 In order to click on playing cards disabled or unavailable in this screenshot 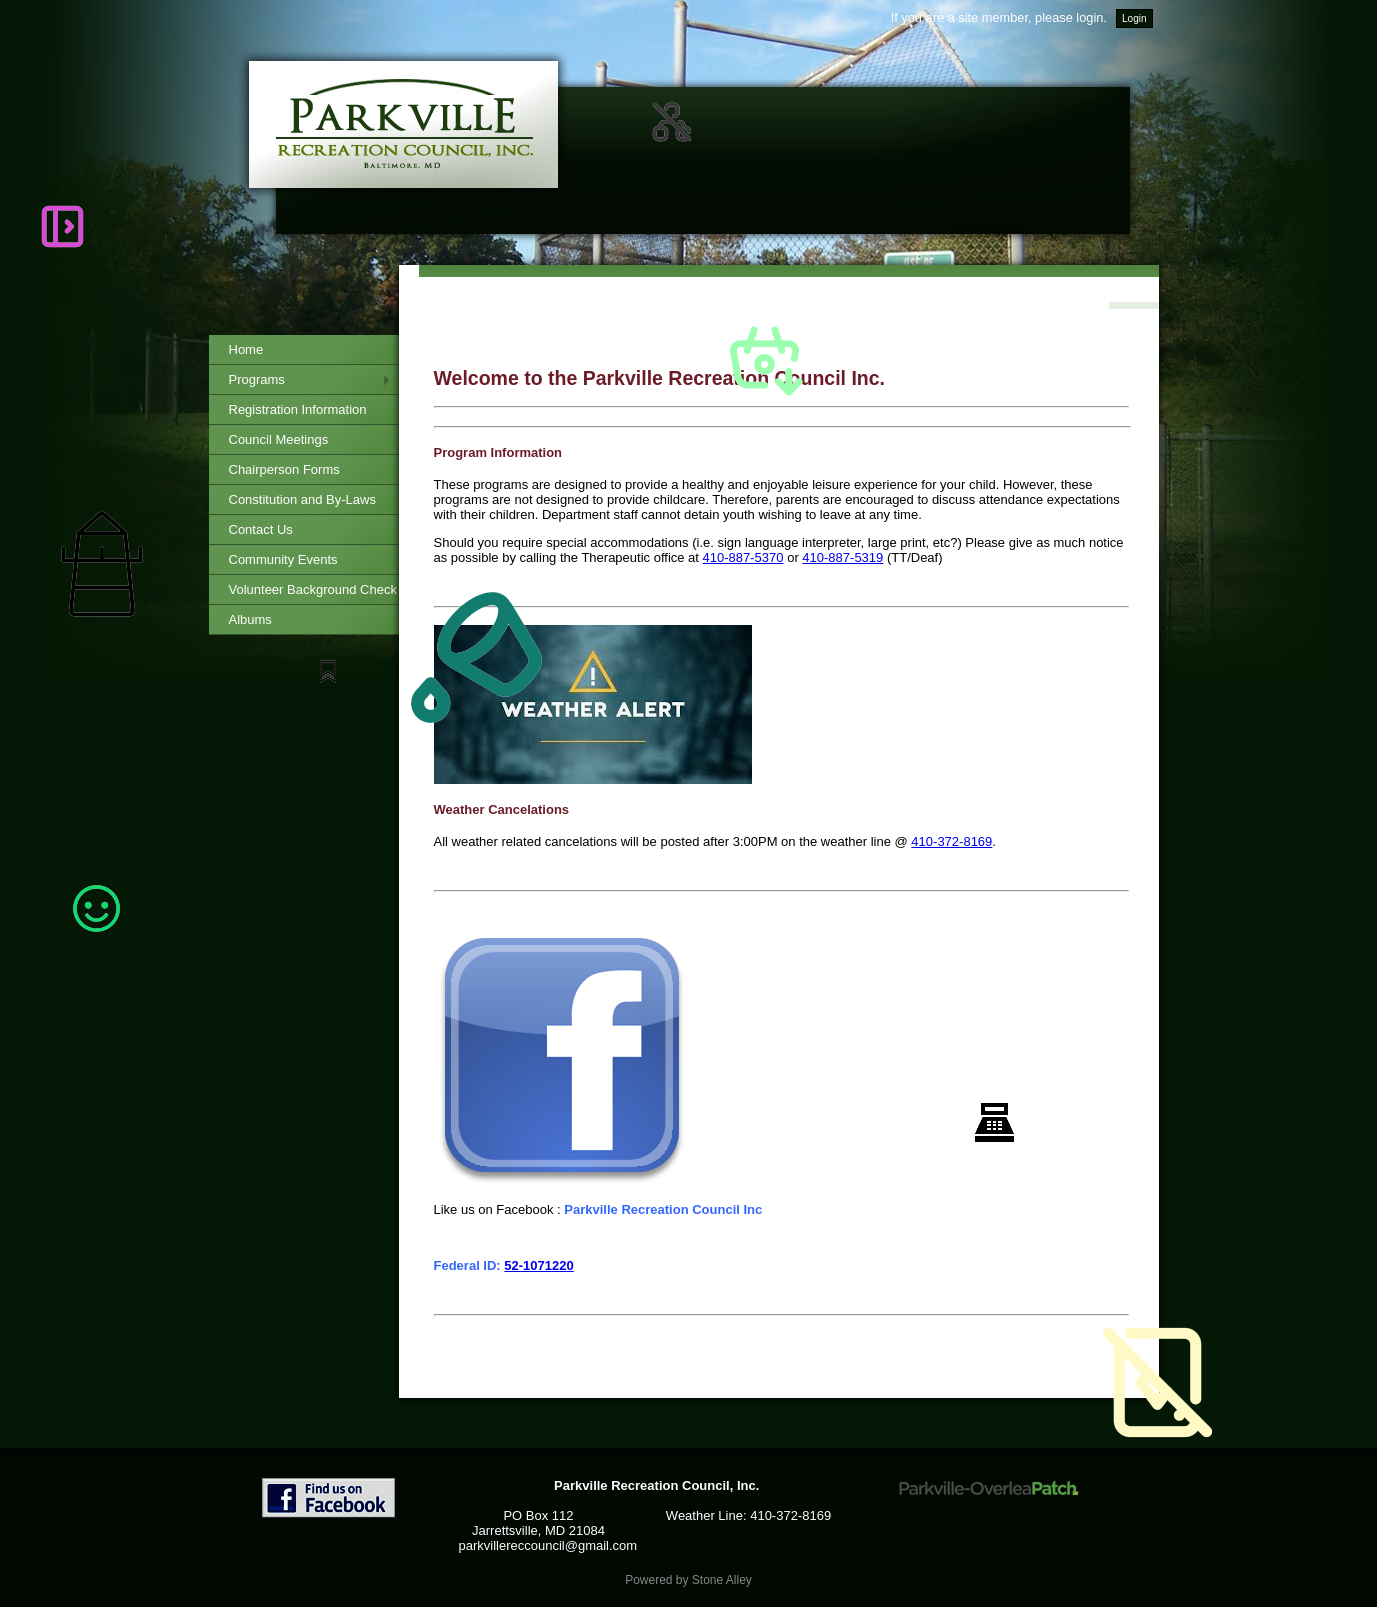, I will do `click(1157, 1382)`.